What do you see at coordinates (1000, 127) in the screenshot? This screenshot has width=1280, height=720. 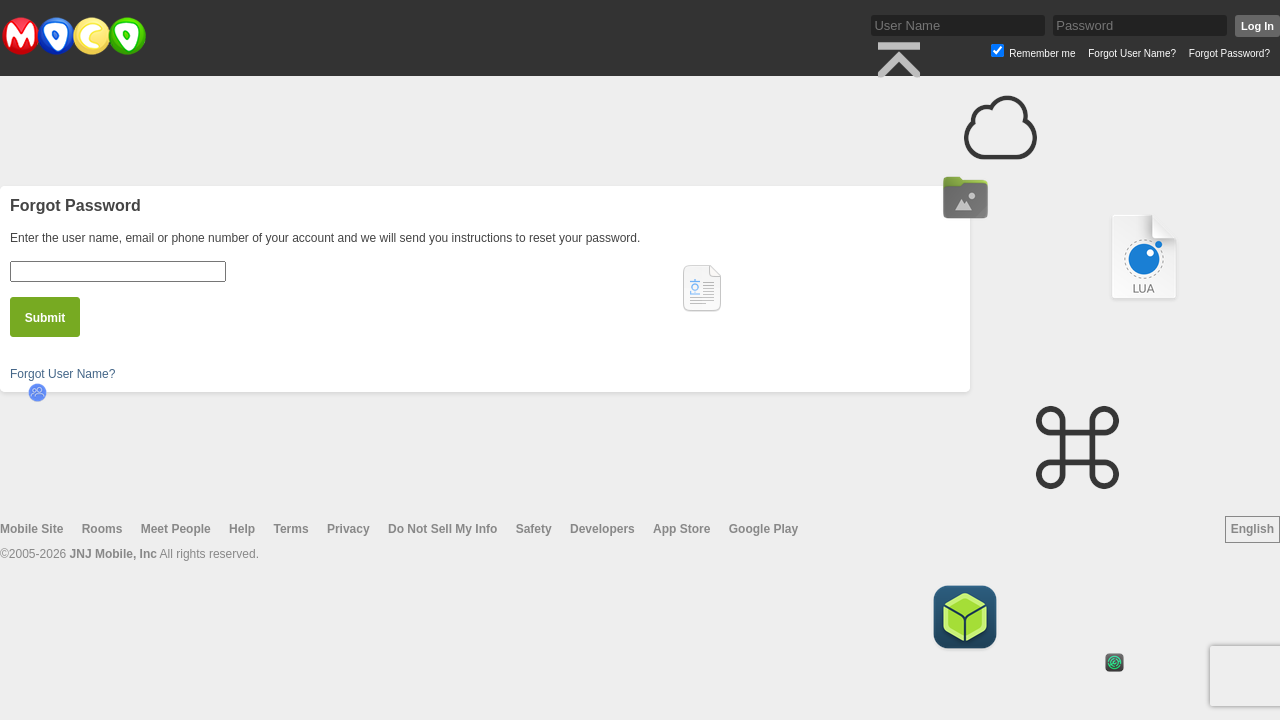 I see `access internet or cloud-based applications` at bounding box center [1000, 127].